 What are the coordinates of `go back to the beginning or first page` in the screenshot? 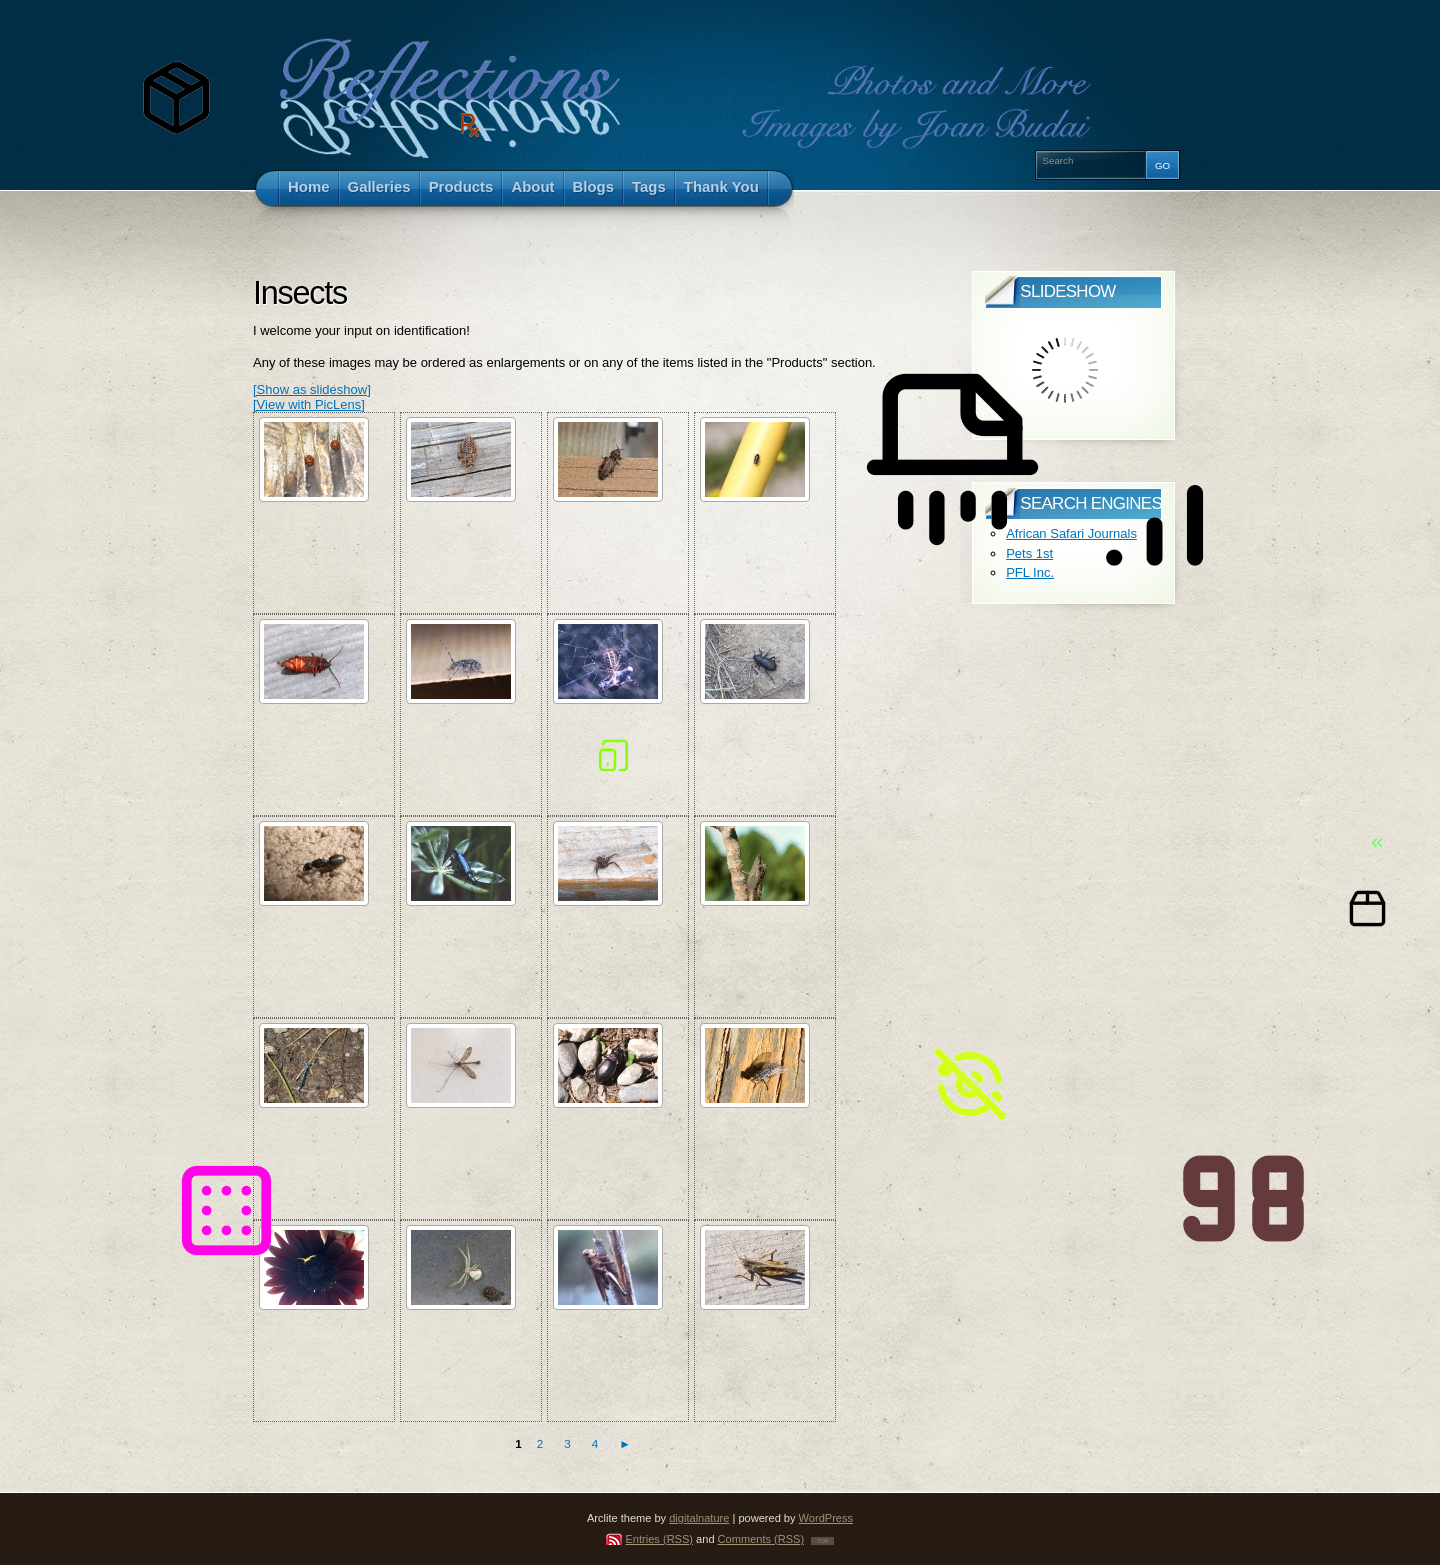 It's located at (1377, 843).